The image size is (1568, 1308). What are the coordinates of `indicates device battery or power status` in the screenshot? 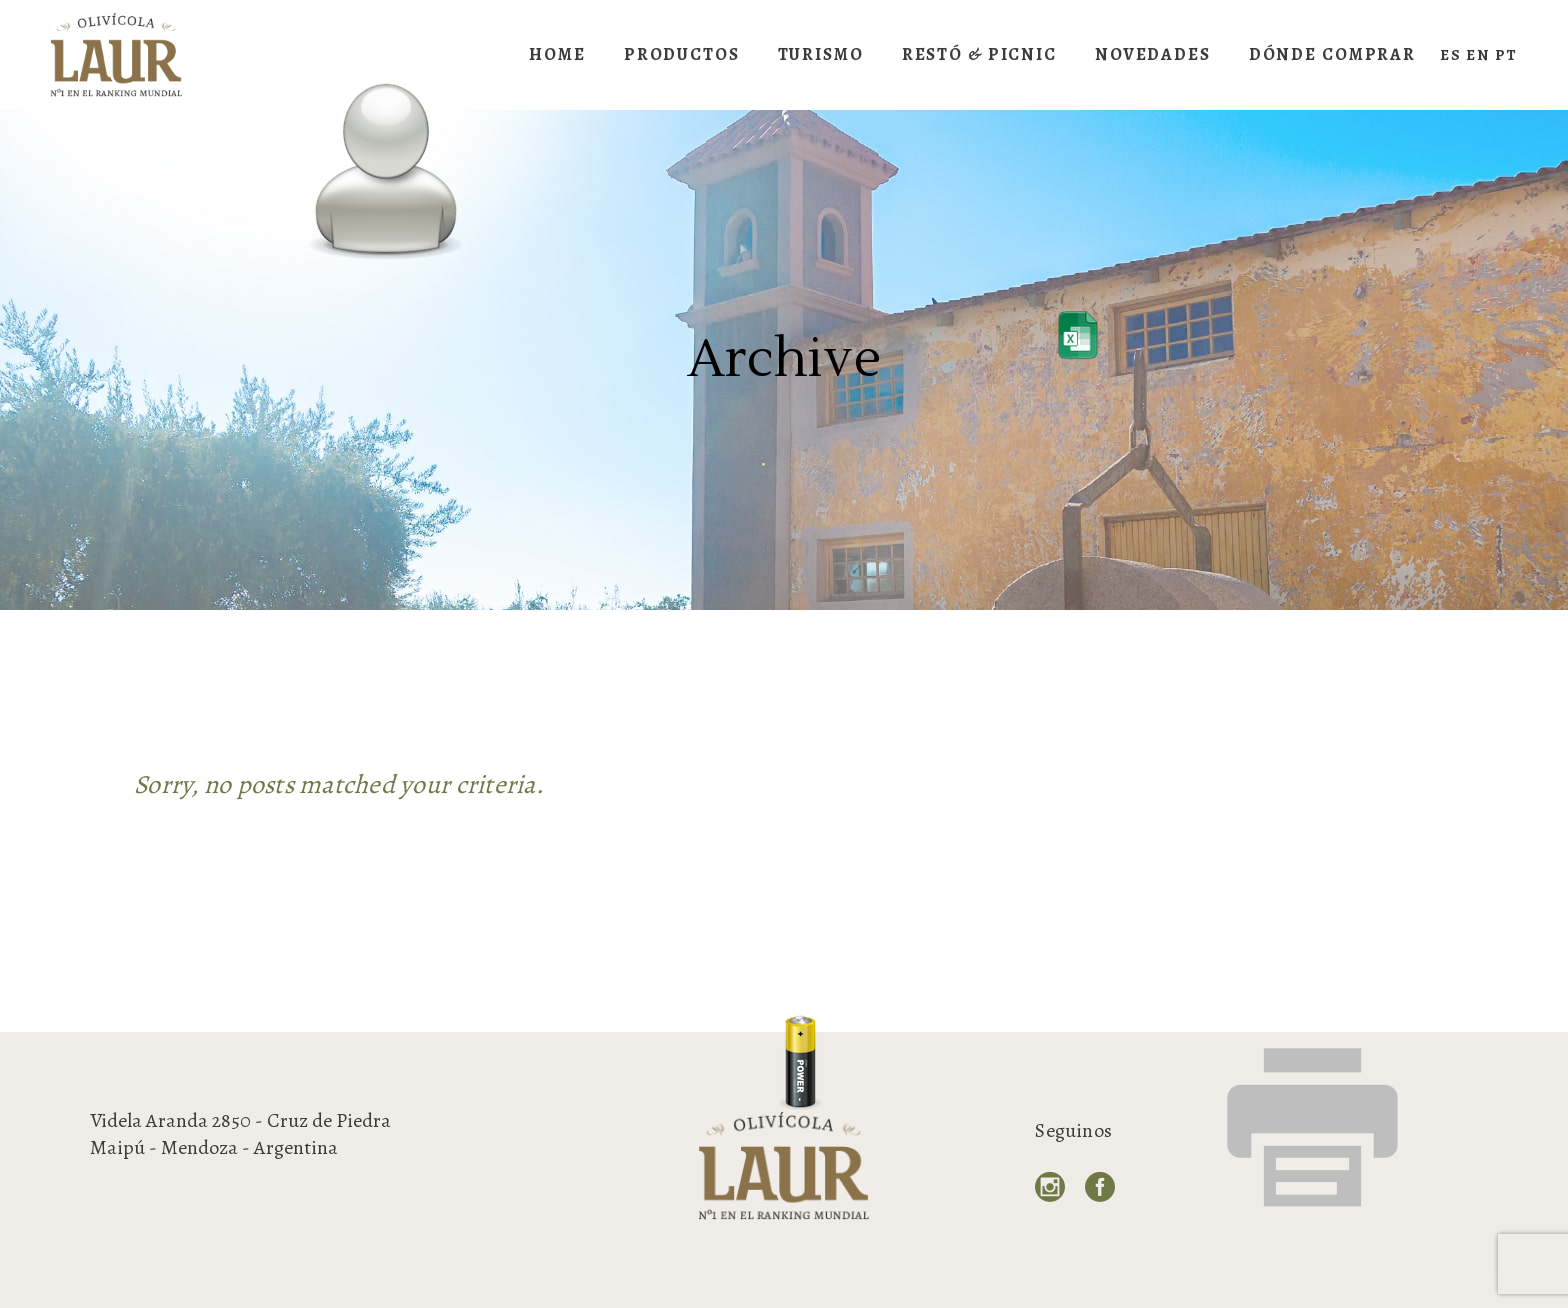 It's located at (800, 1063).